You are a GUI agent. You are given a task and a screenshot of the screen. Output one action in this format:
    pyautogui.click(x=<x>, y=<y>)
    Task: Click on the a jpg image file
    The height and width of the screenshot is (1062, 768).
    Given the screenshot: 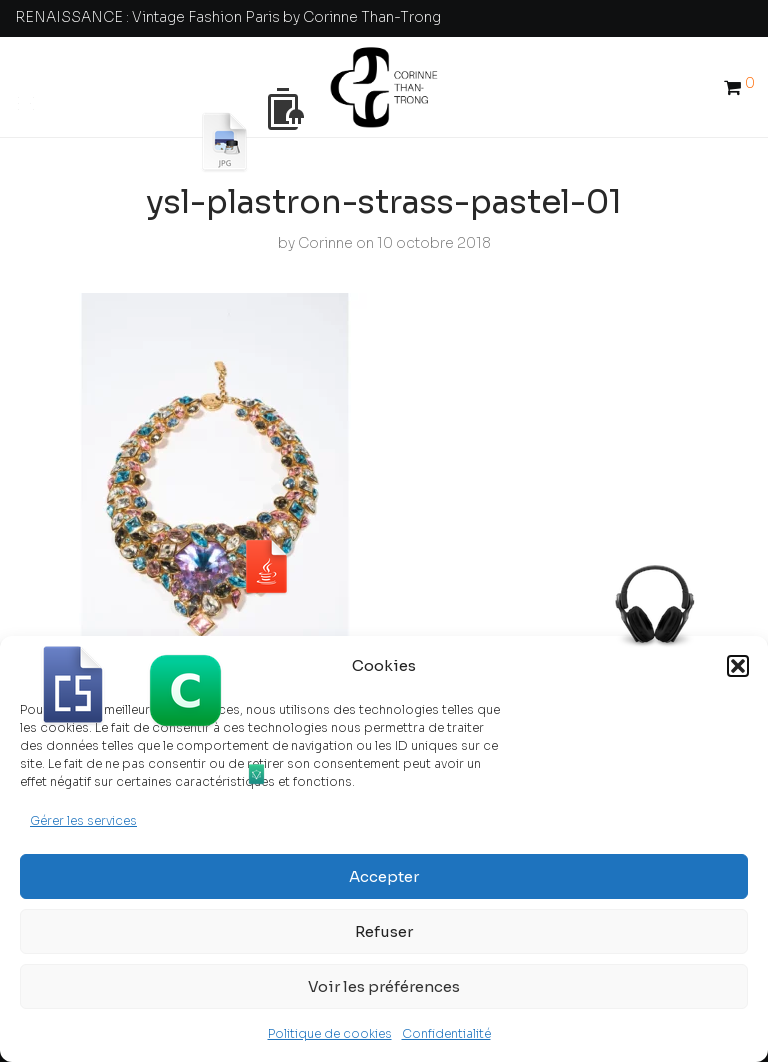 What is the action you would take?
    pyautogui.click(x=224, y=142)
    